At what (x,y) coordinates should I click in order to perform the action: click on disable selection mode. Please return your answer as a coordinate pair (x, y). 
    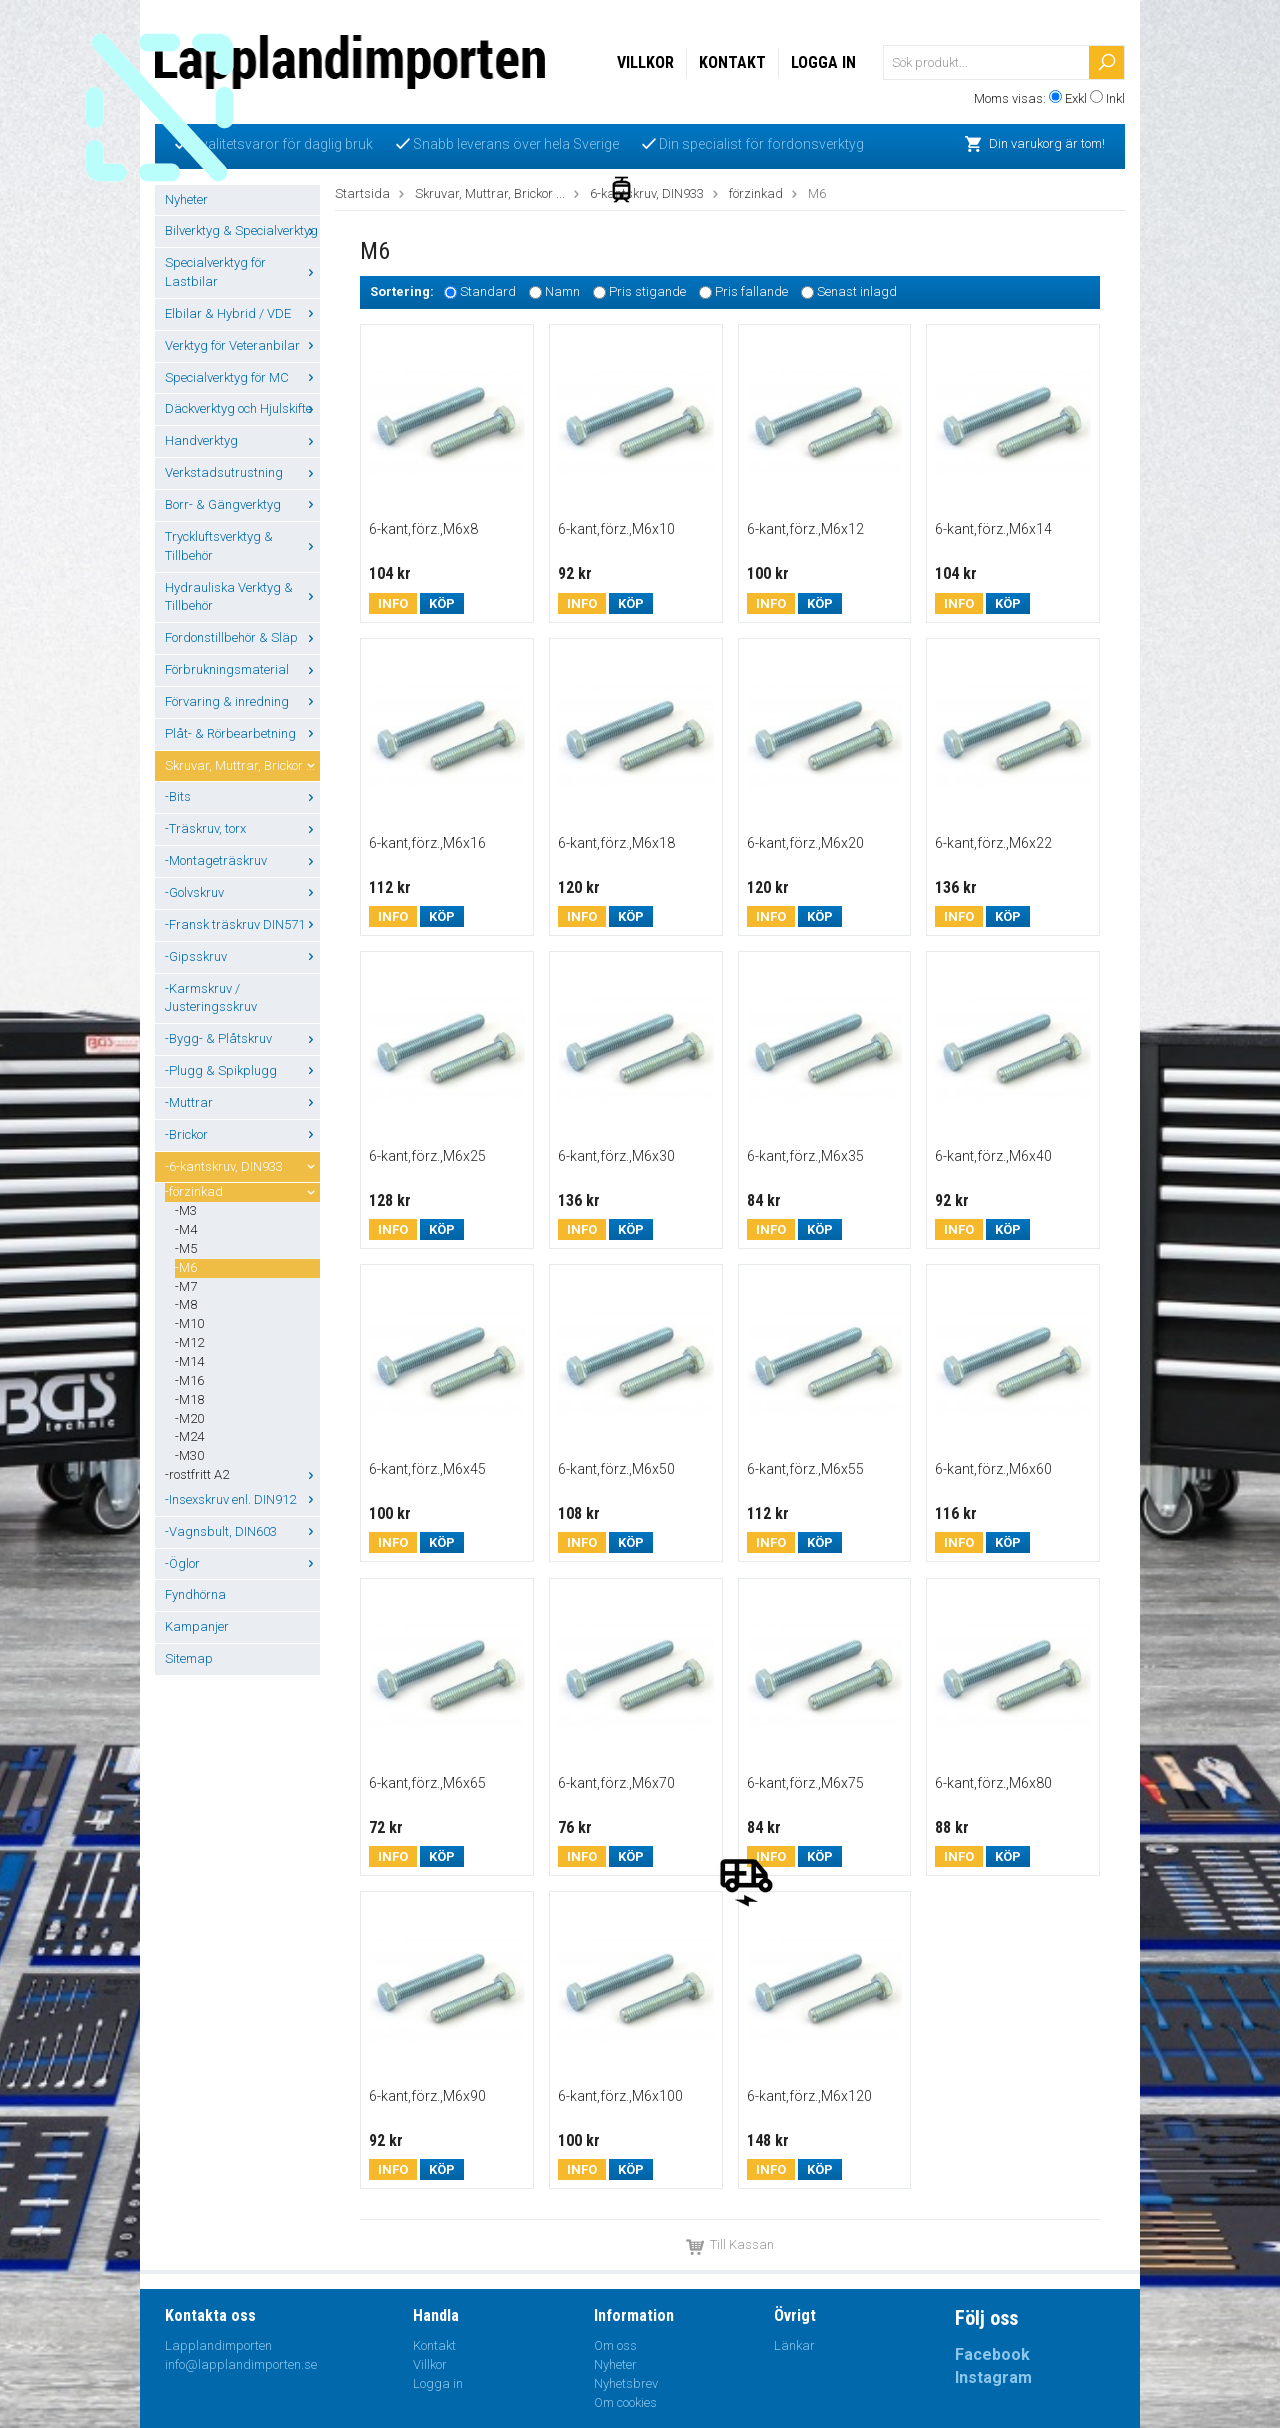
    Looking at the image, I should click on (159, 107).